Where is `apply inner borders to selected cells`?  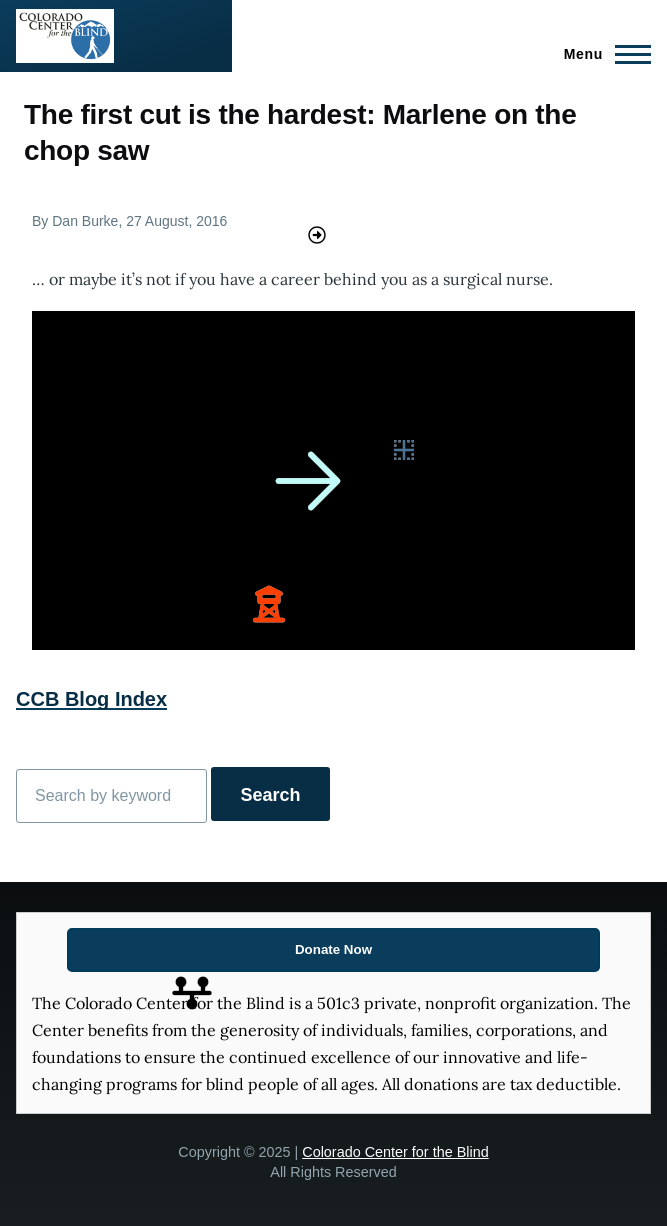 apply inner borders to selected cells is located at coordinates (404, 450).